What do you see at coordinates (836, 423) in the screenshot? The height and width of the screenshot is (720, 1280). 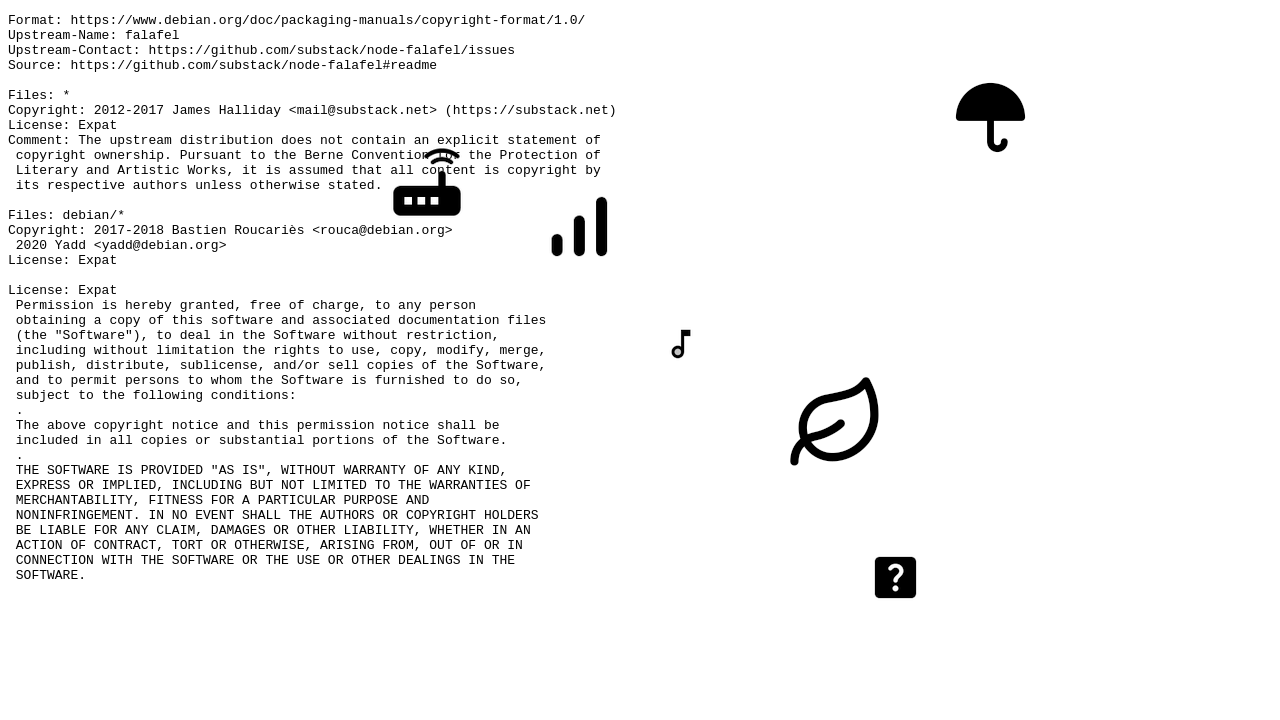 I see `indicates eco-friendly or sustainable option` at bounding box center [836, 423].